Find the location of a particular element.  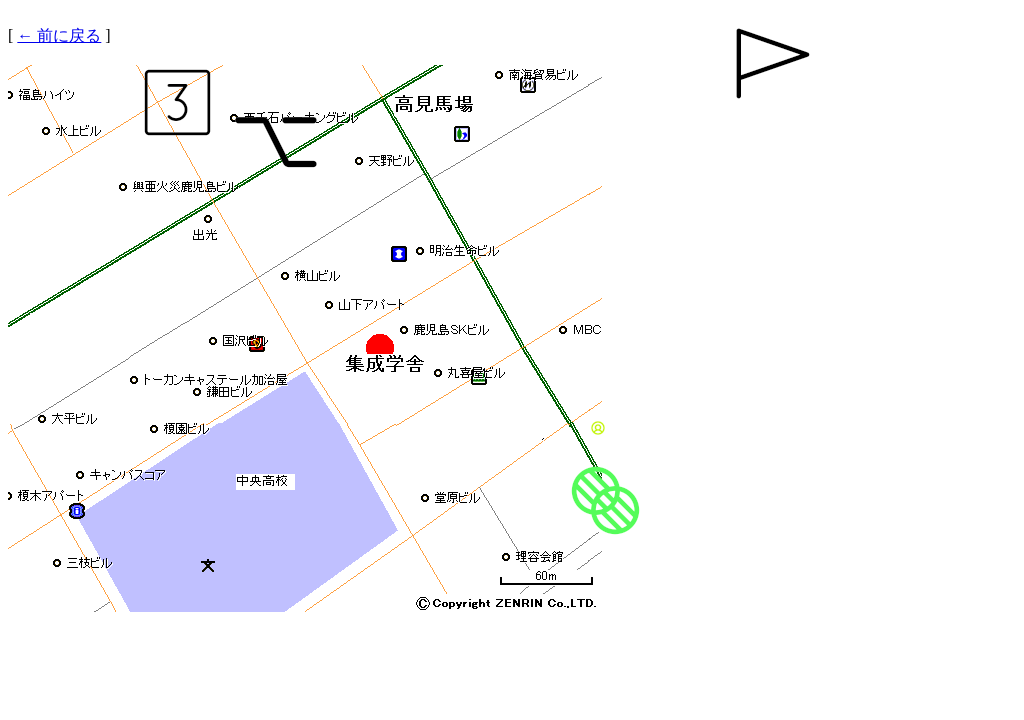

indicates step 3 in a multi-step process is located at coordinates (177, 102).